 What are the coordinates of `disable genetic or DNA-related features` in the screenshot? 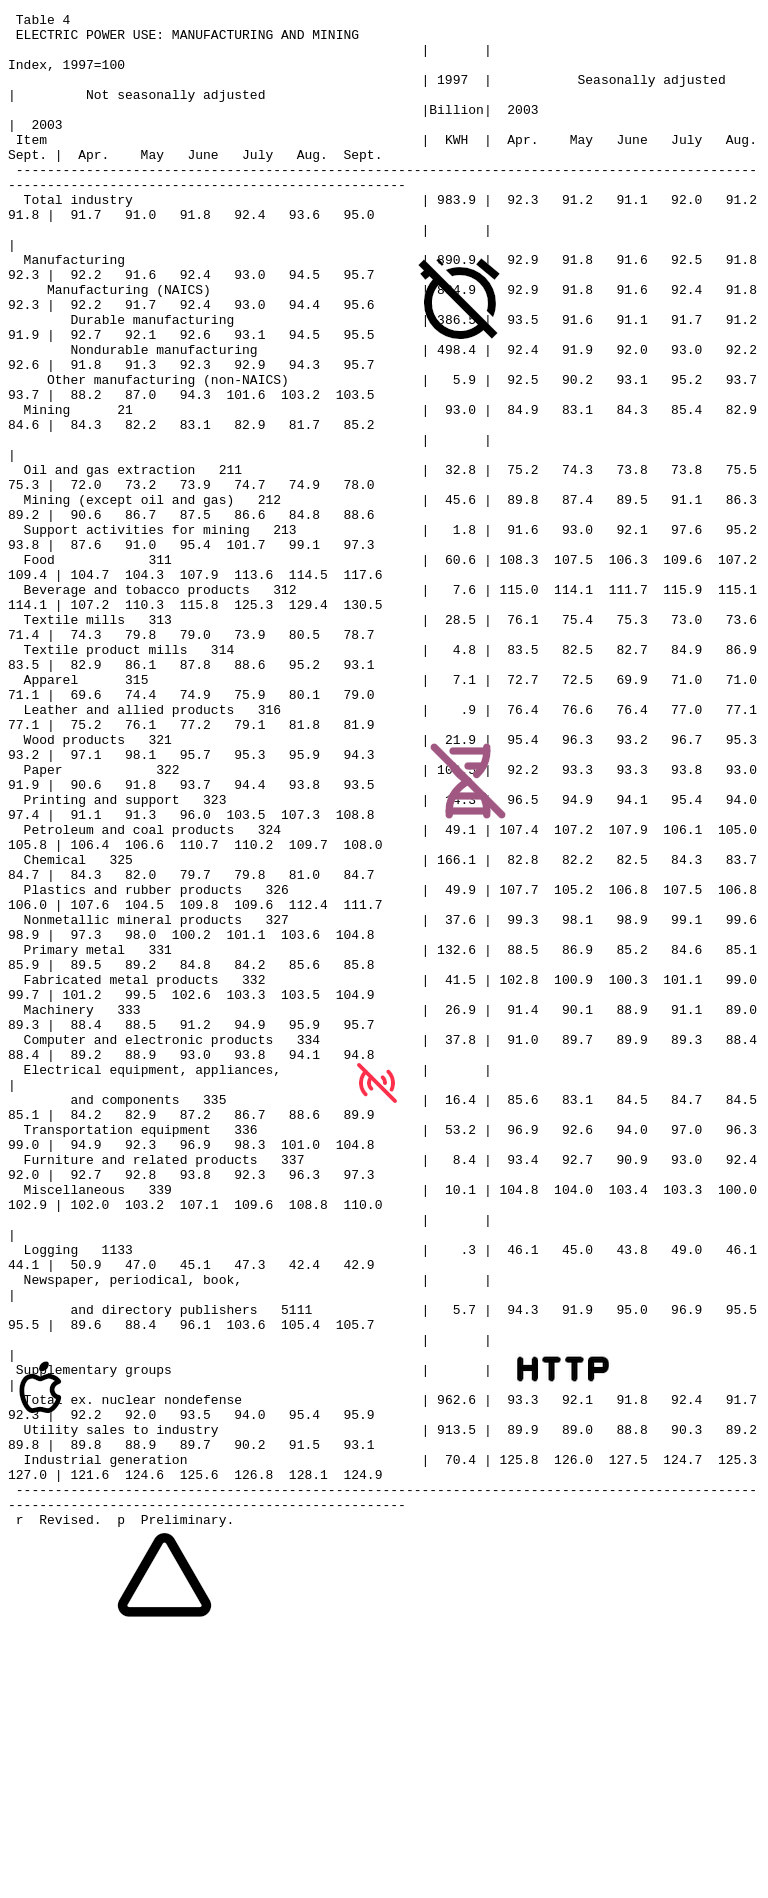 It's located at (468, 781).